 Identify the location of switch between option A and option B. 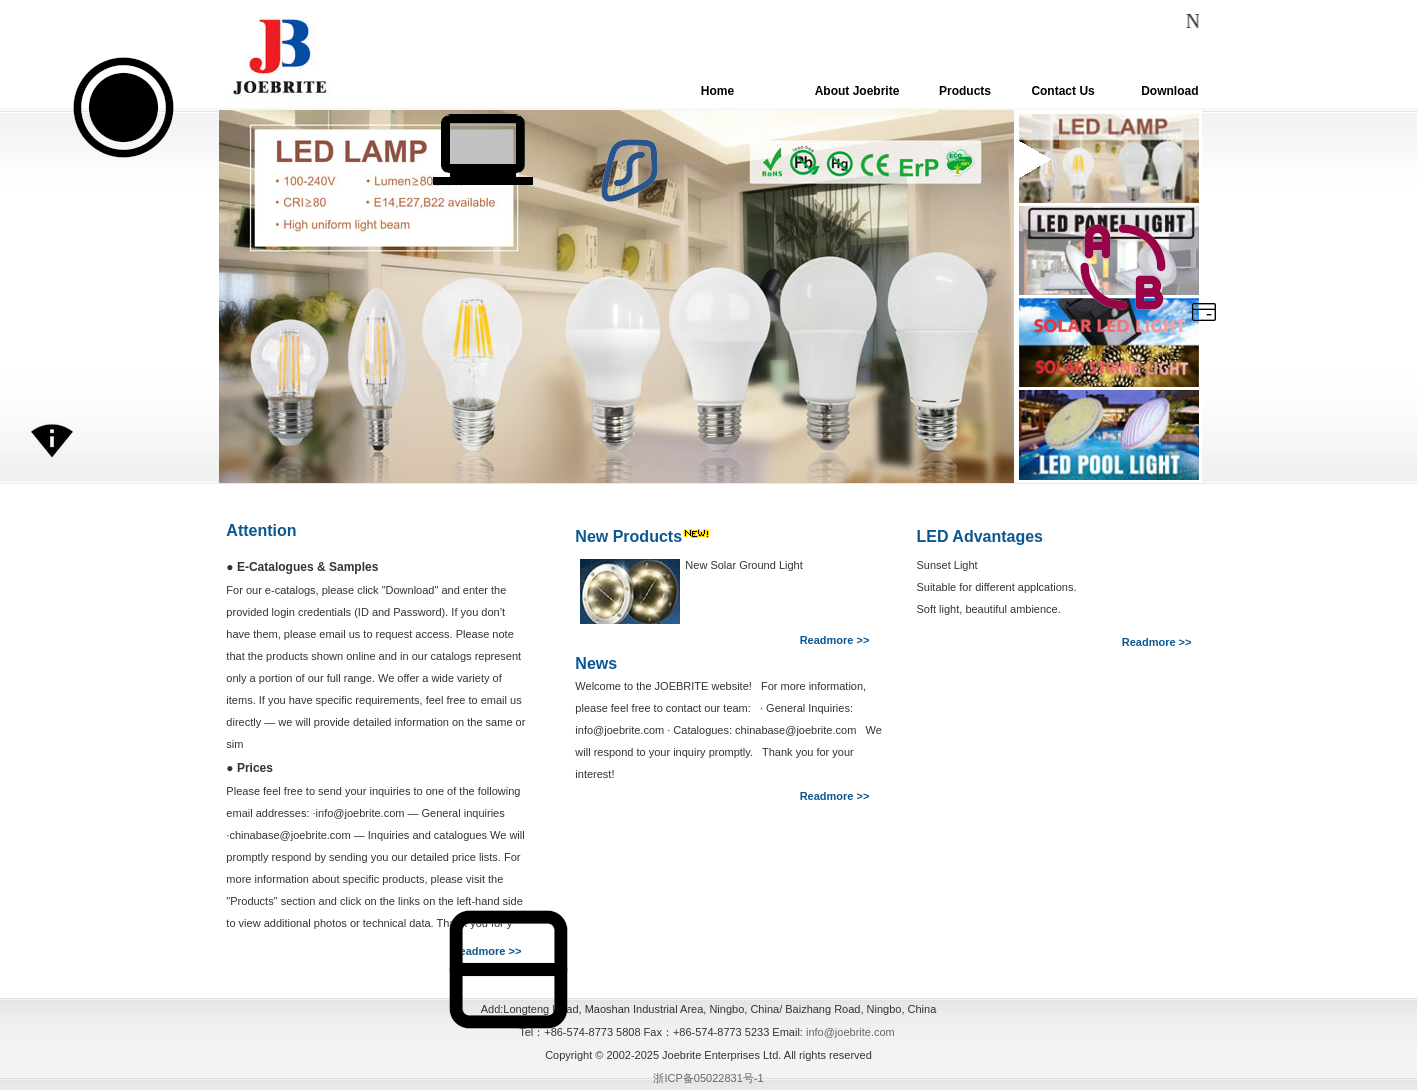
(1123, 267).